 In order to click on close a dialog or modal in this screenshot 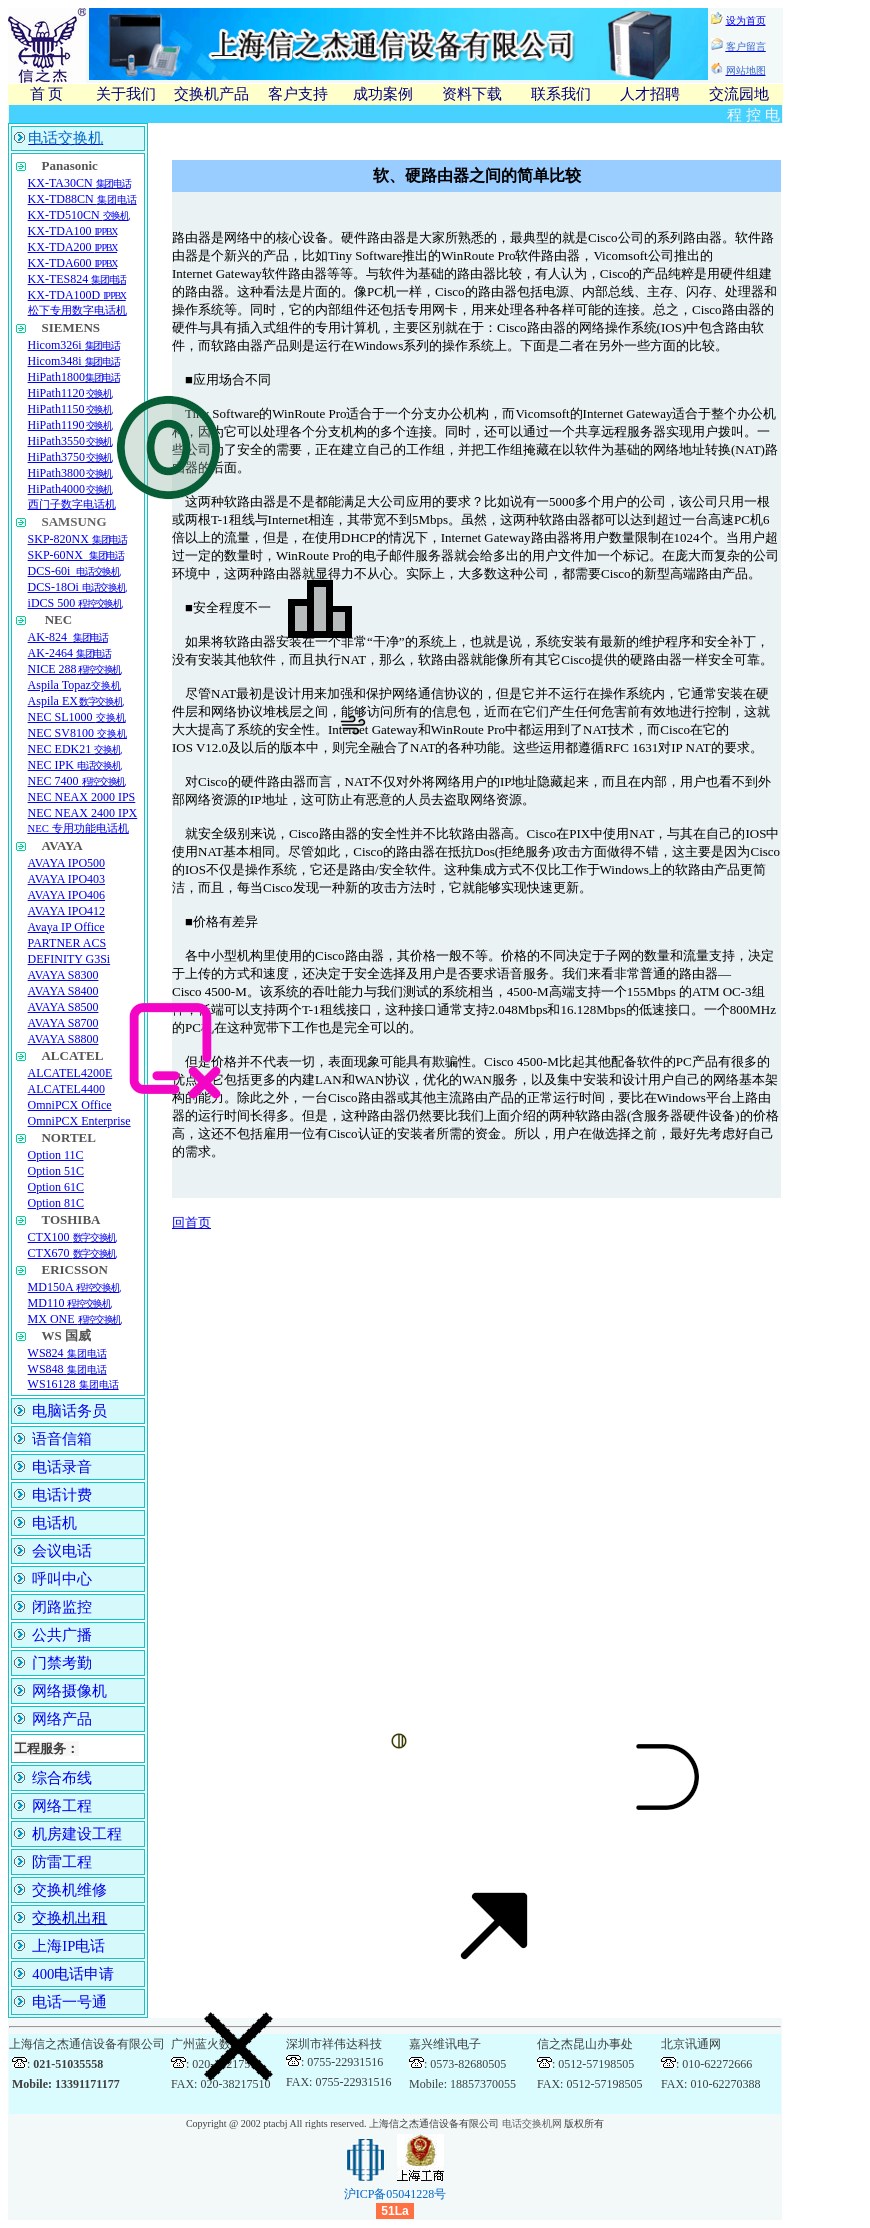, I will do `click(238, 2046)`.